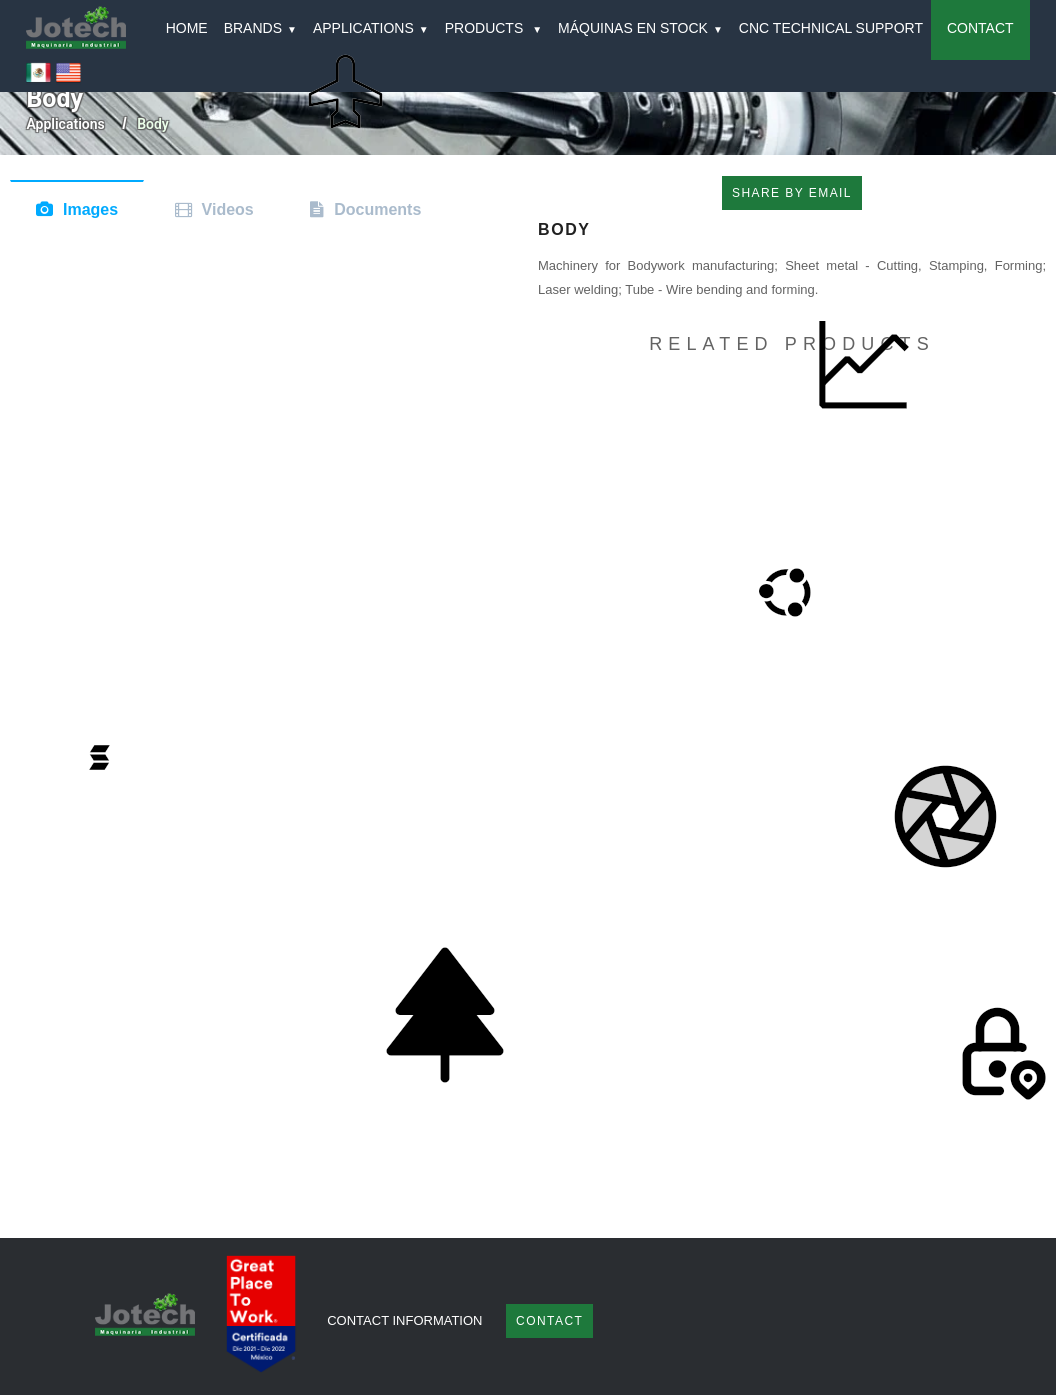 The width and height of the screenshot is (1056, 1395). Describe the element at coordinates (997, 1051) in the screenshot. I see `set a location-based lock or security trigger` at that location.